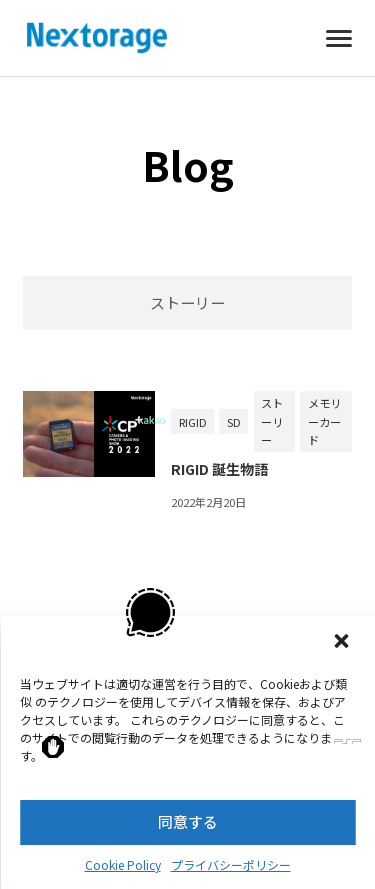 The height and width of the screenshot is (889, 375). I want to click on open signal messenger, so click(150, 612).